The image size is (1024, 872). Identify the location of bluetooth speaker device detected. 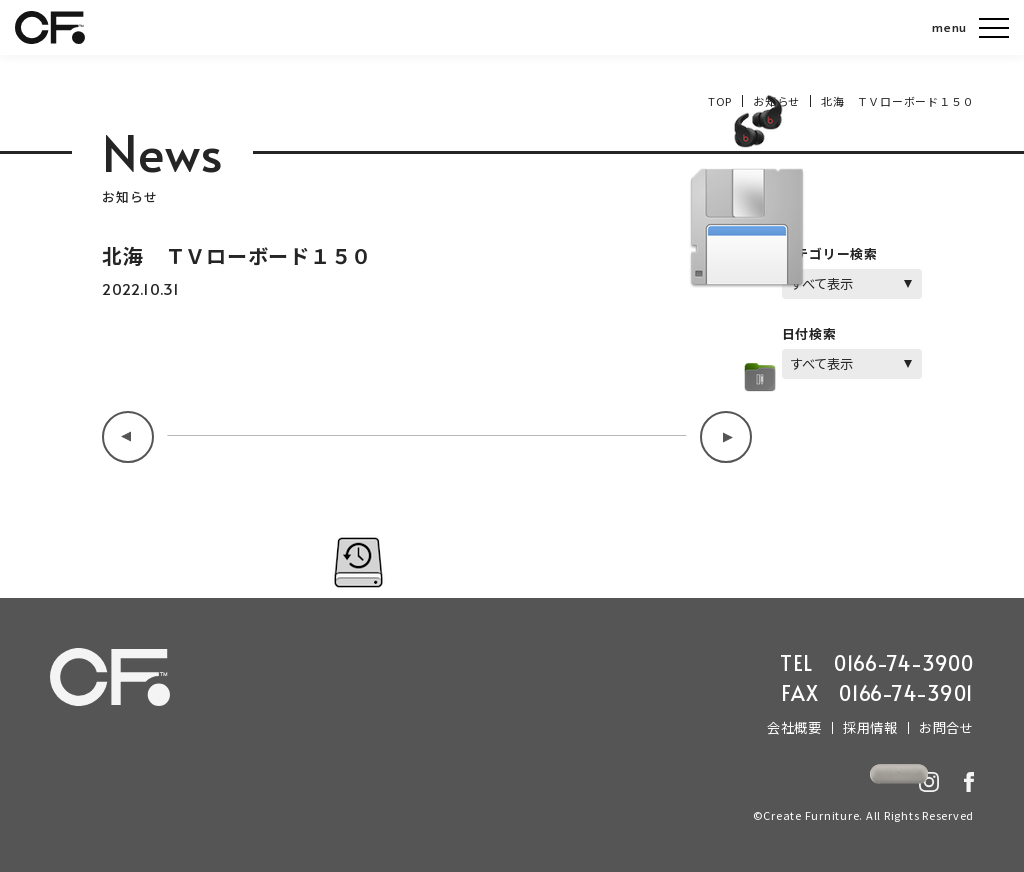
(899, 774).